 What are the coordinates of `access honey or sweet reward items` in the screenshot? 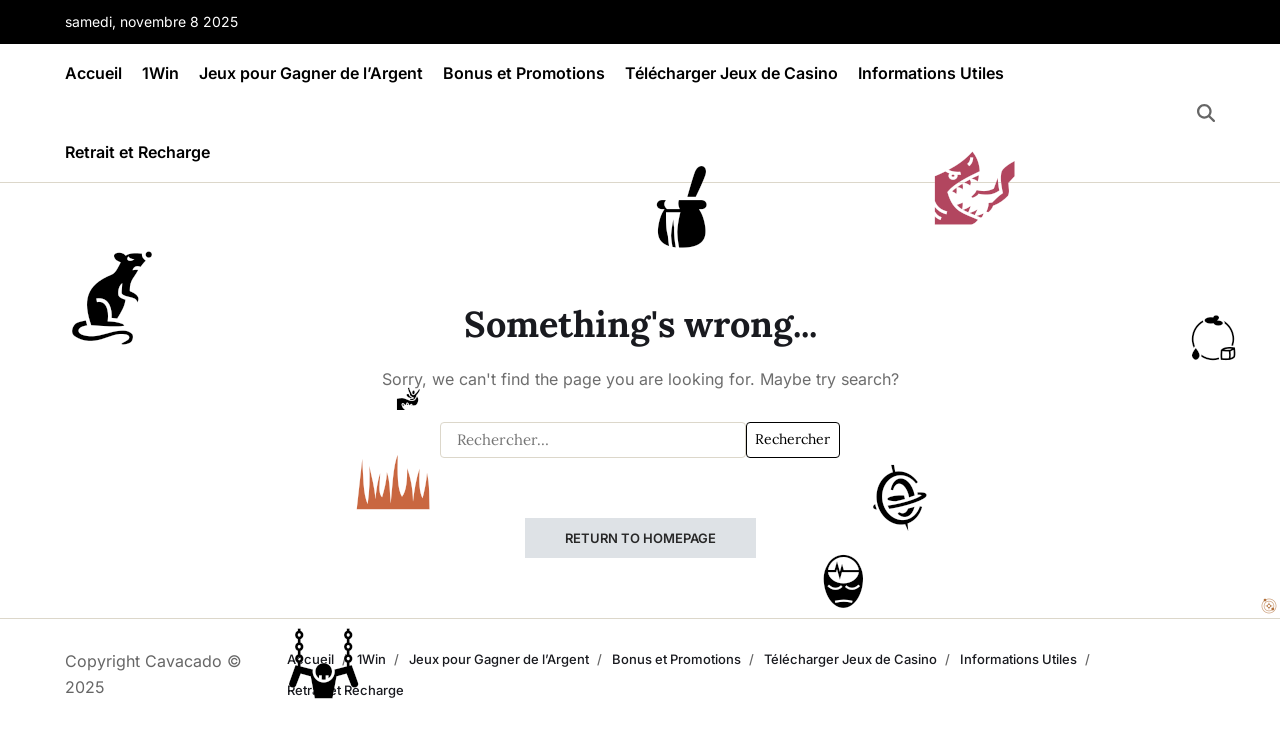 It's located at (683, 207).